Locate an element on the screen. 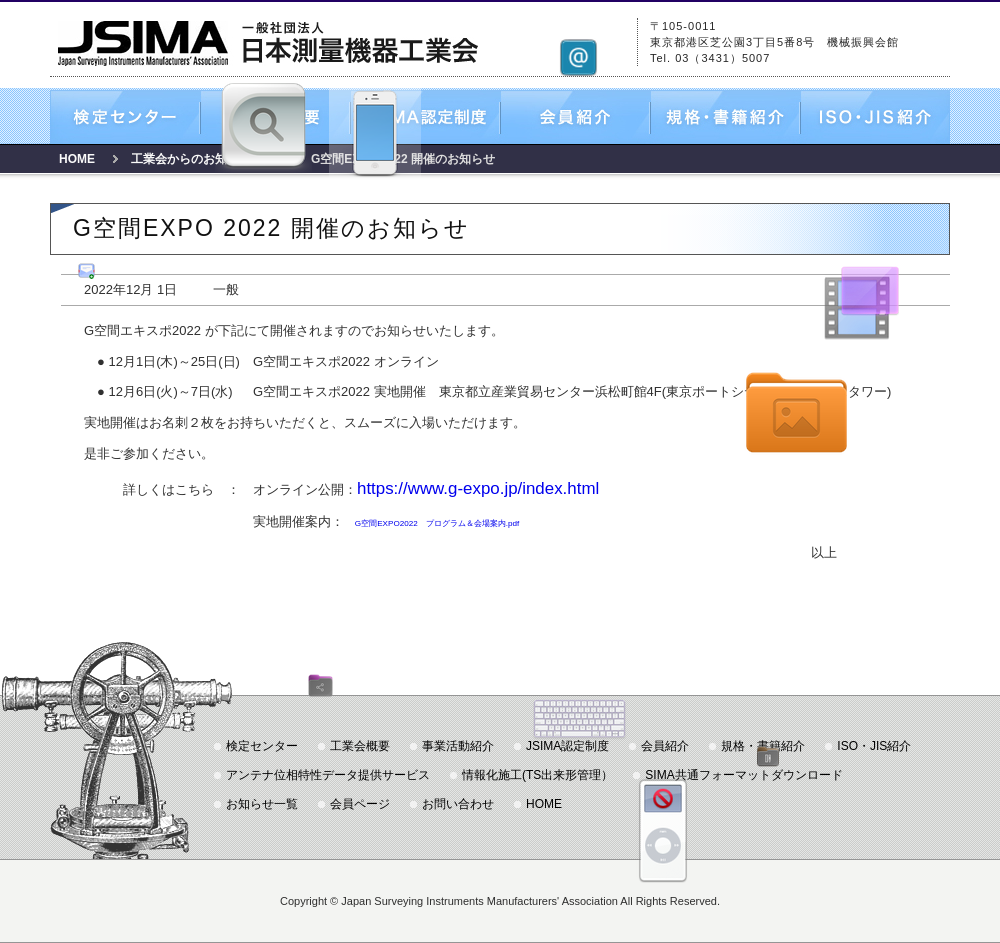 The image size is (1000, 943). open search preferences or settings is located at coordinates (263, 125).